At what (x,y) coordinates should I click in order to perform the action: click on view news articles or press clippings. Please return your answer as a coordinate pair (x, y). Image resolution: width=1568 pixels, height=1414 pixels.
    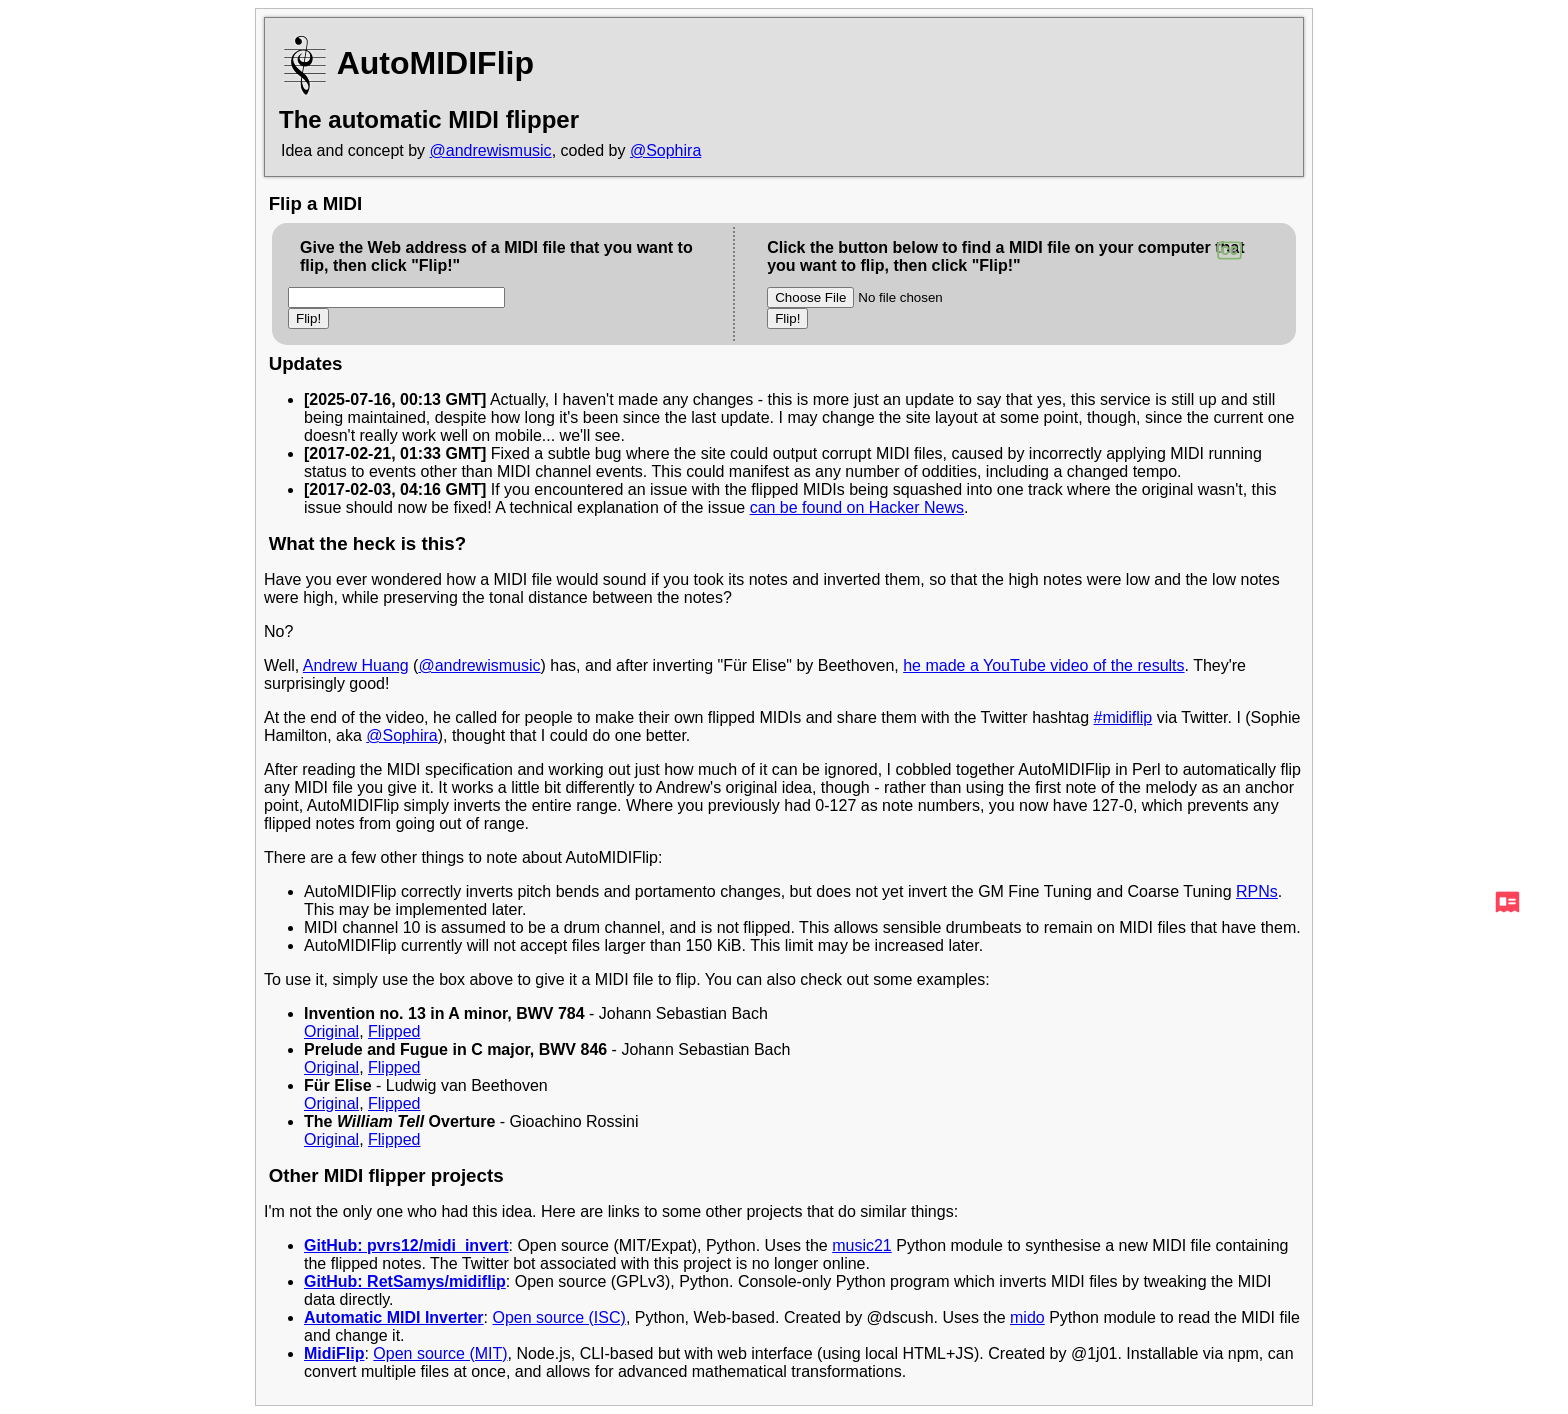
    Looking at the image, I should click on (1507, 901).